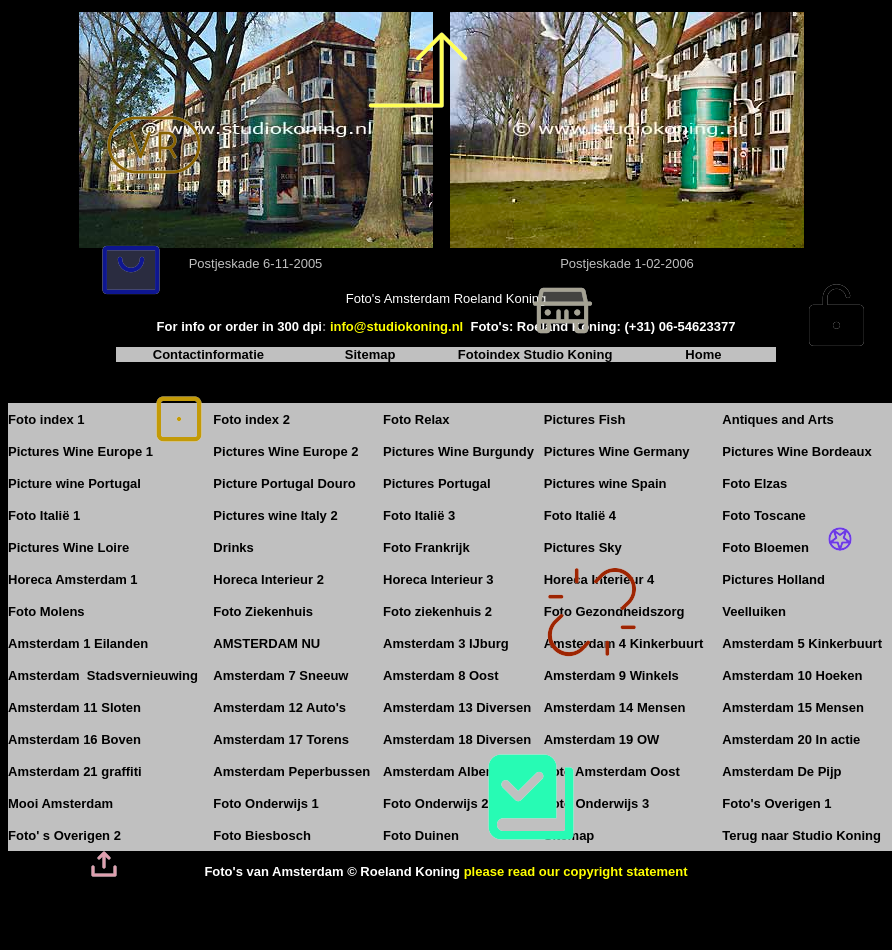  I want to click on access occult or mystical themed content, so click(840, 539).